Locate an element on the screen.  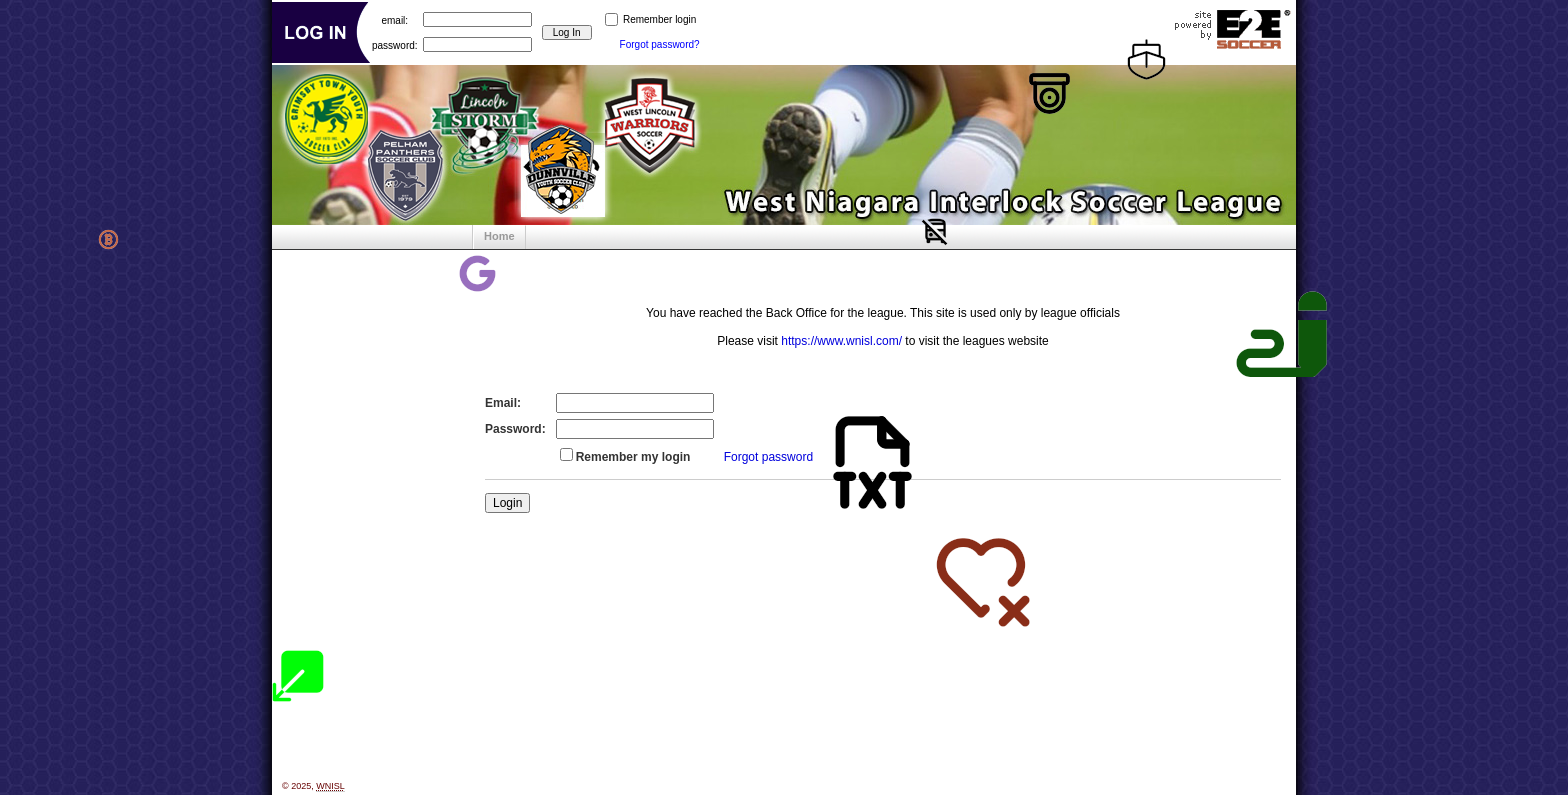
compose or write new content is located at coordinates (1284, 339).